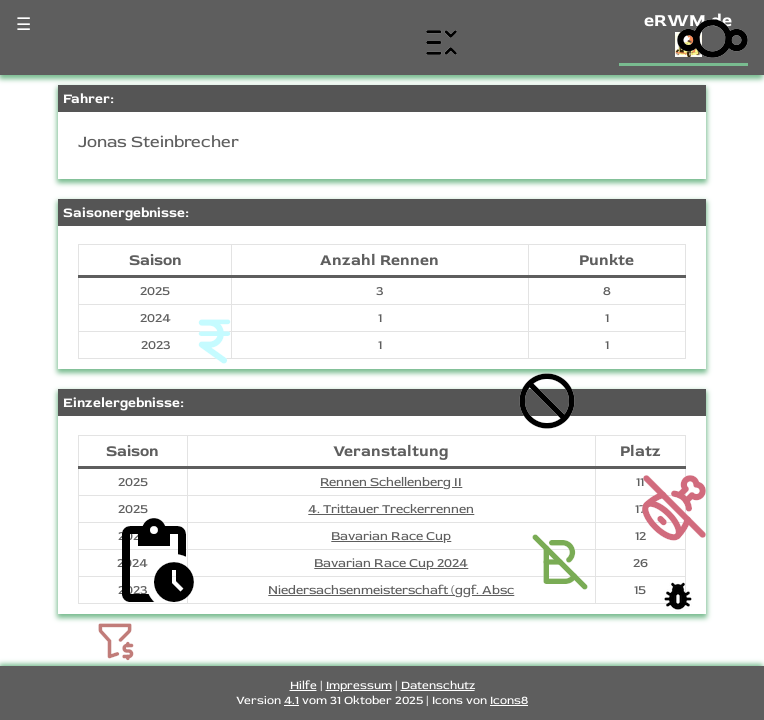 The width and height of the screenshot is (764, 720). What do you see at coordinates (674, 506) in the screenshot?
I see `indicates meat-free or vegetarian option` at bounding box center [674, 506].